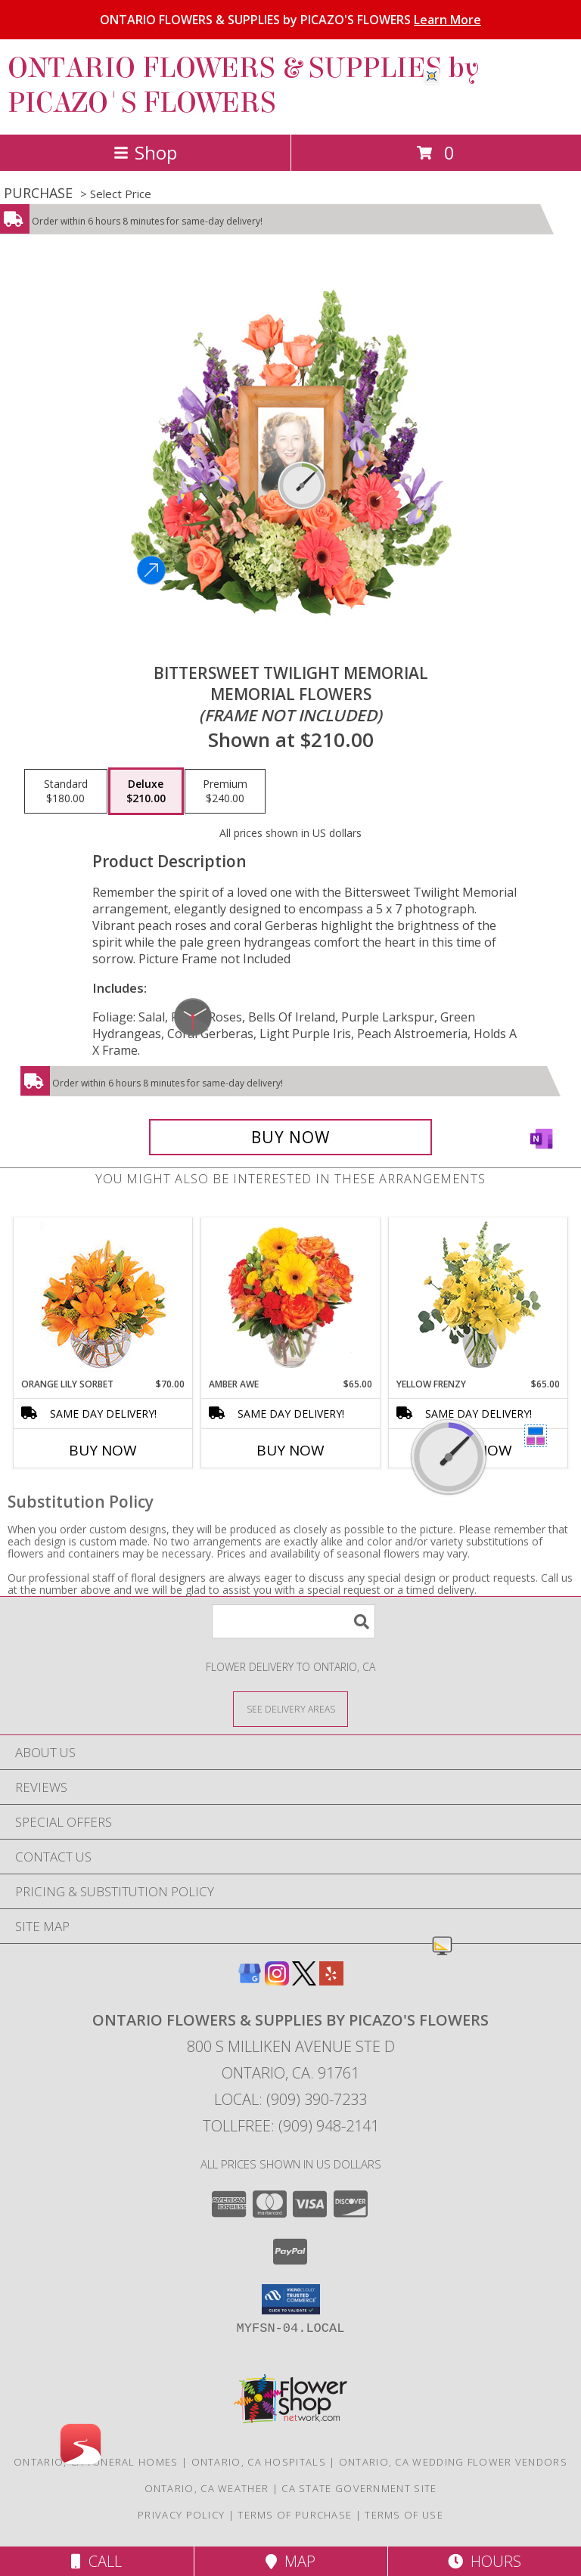 Image resolution: width=581 pixels, height=2576 pixels. Describe the element at coordinates (193, 1017) in the screenshot. I see `open the clocks application` at that location.